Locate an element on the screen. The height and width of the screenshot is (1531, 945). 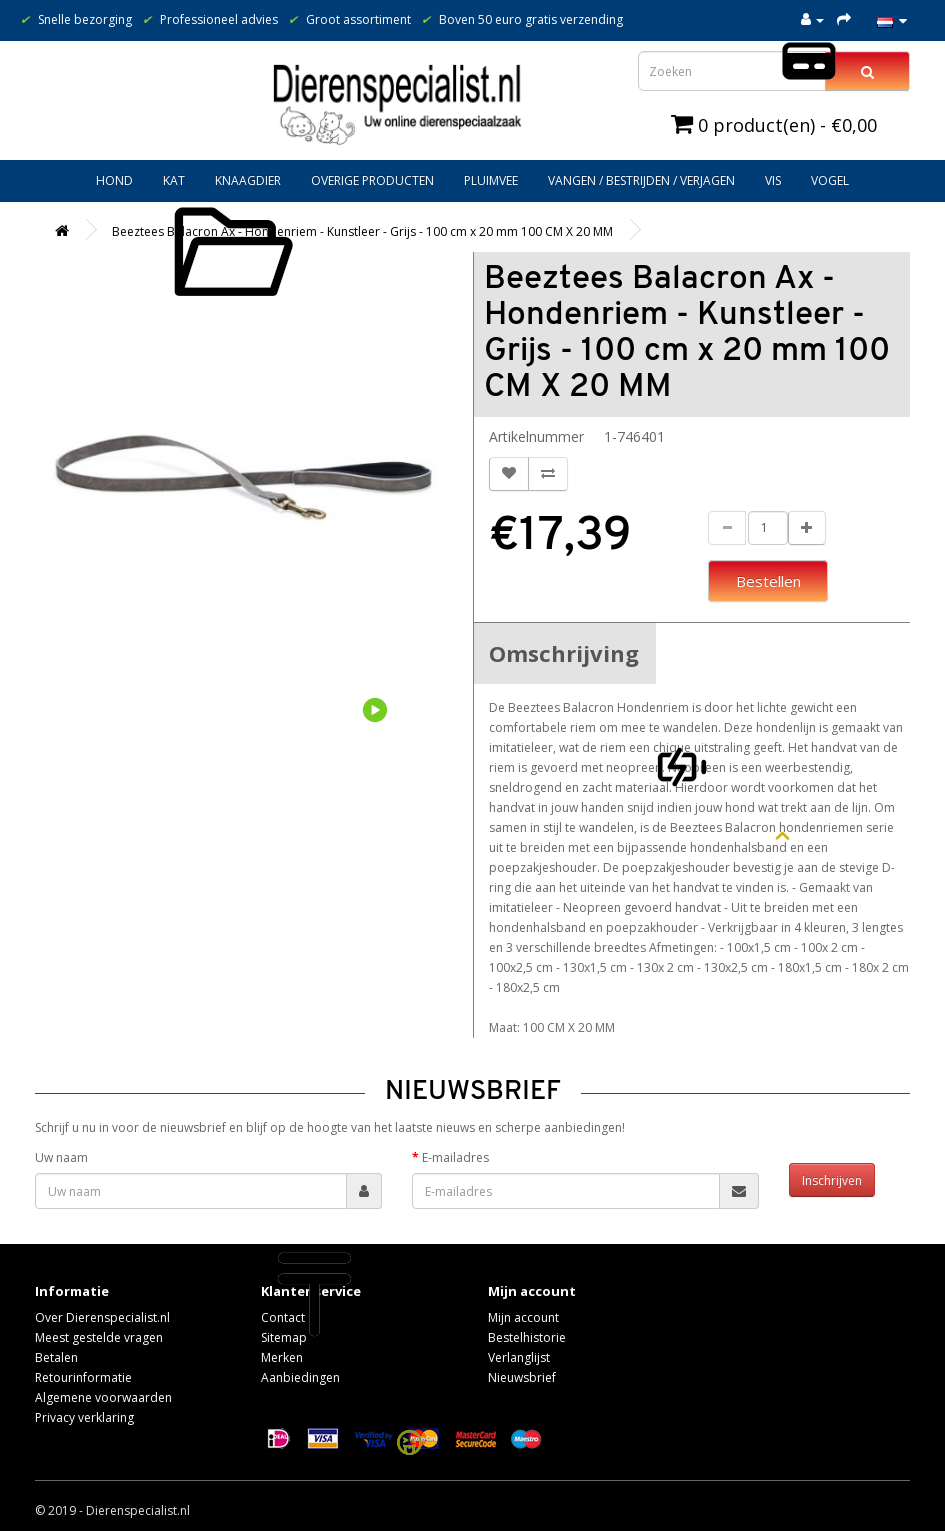
open folder to view contents is located at coordinates (229, 249).